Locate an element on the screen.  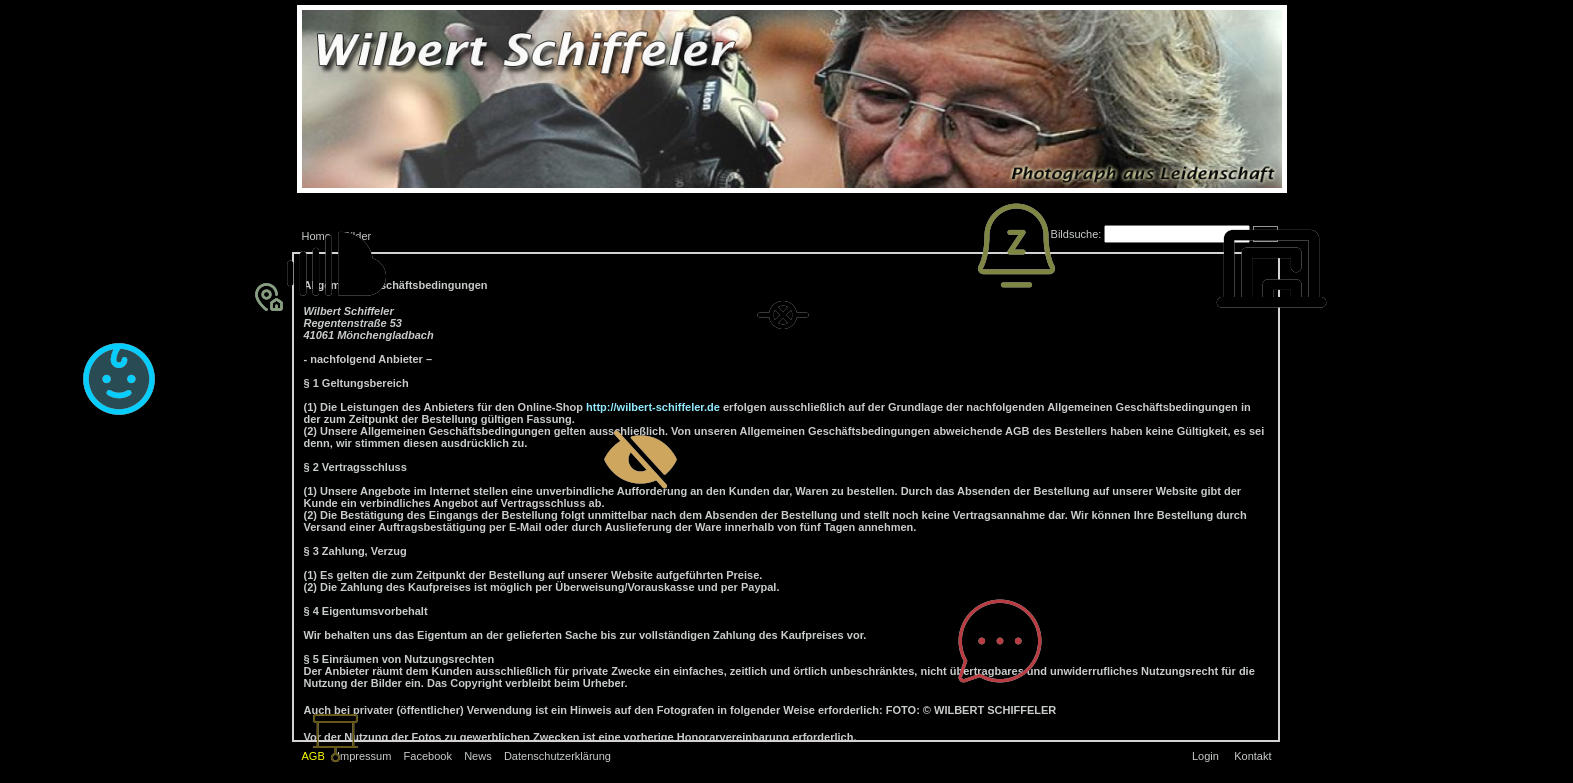
notifications are snoozed is located at coordinates (1016, 245).